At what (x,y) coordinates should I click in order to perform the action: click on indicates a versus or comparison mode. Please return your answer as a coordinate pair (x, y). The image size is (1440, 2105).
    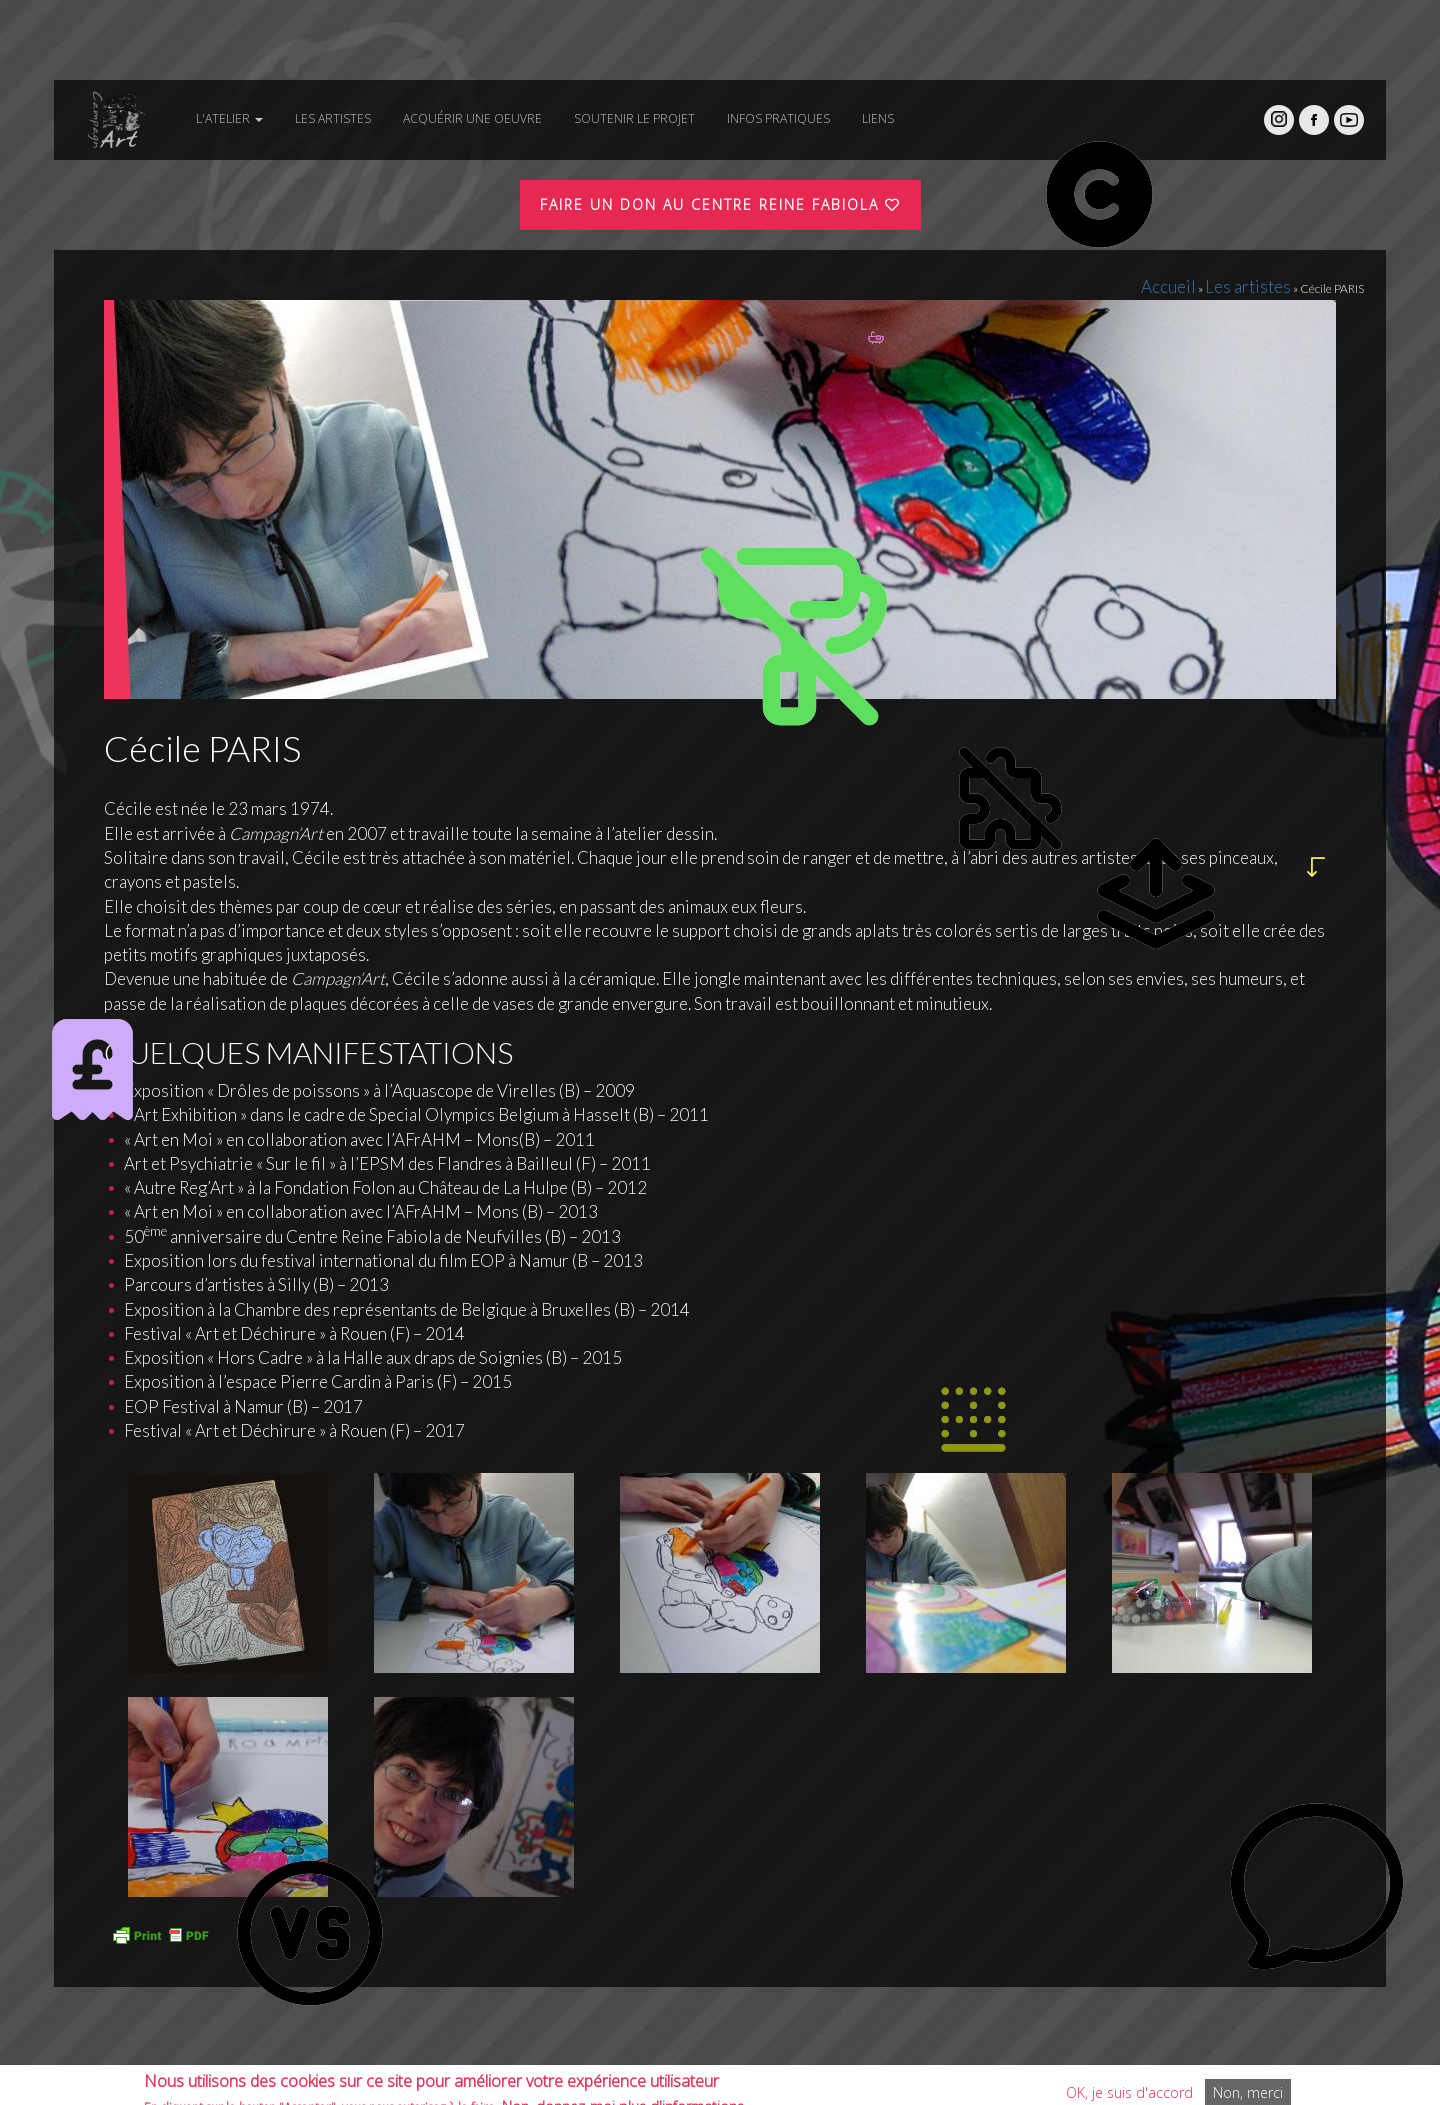
    Looking at the image, I should click on (310, 1933).